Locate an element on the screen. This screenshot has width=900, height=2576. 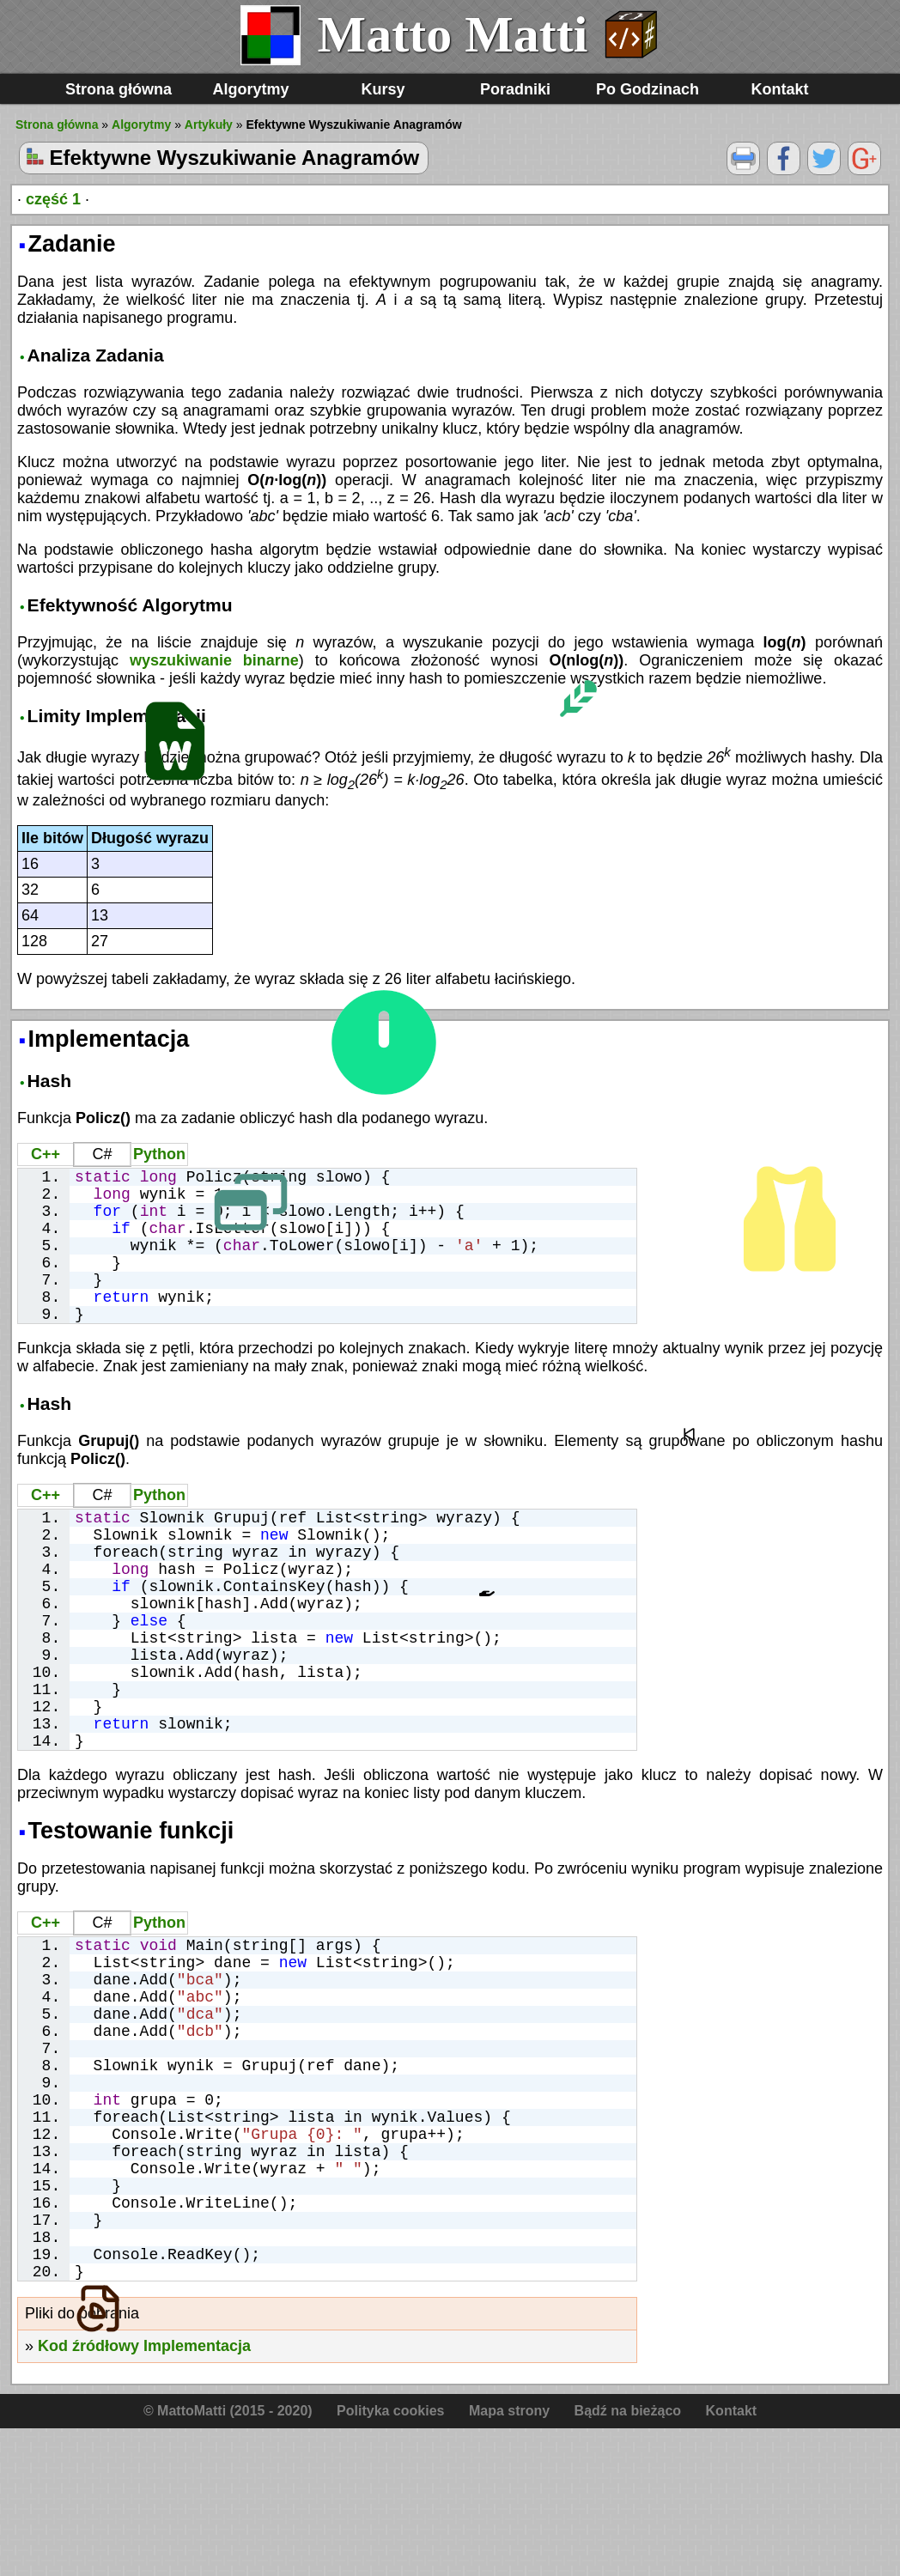
view pie chart report is located at coordinates (100, 2308).